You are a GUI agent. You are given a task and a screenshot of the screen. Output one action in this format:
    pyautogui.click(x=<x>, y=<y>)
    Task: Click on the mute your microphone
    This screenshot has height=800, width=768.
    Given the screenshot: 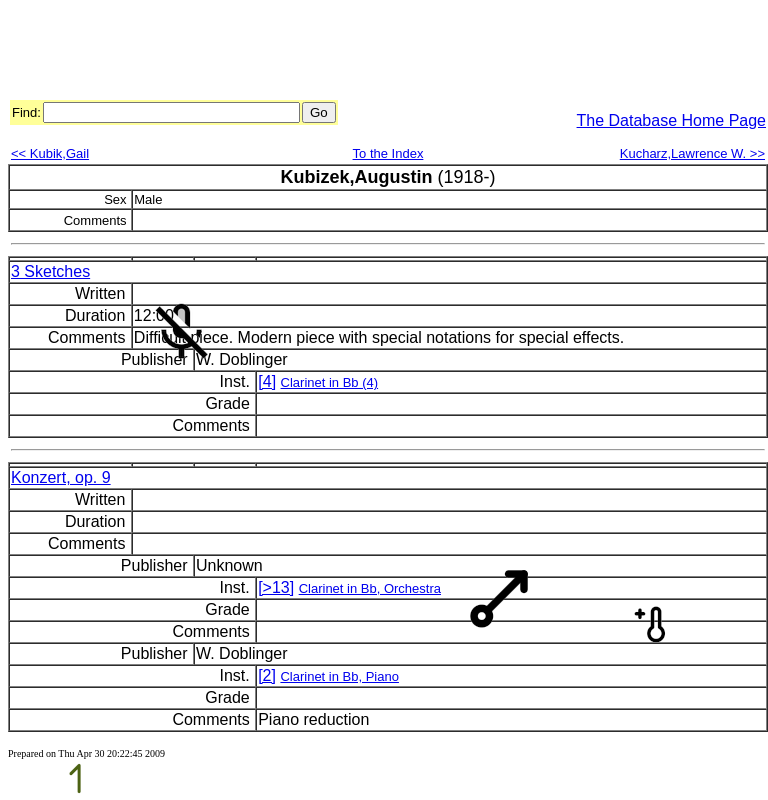 What is the action you would take?
    pyautogui.click(x=181, y=332)
    